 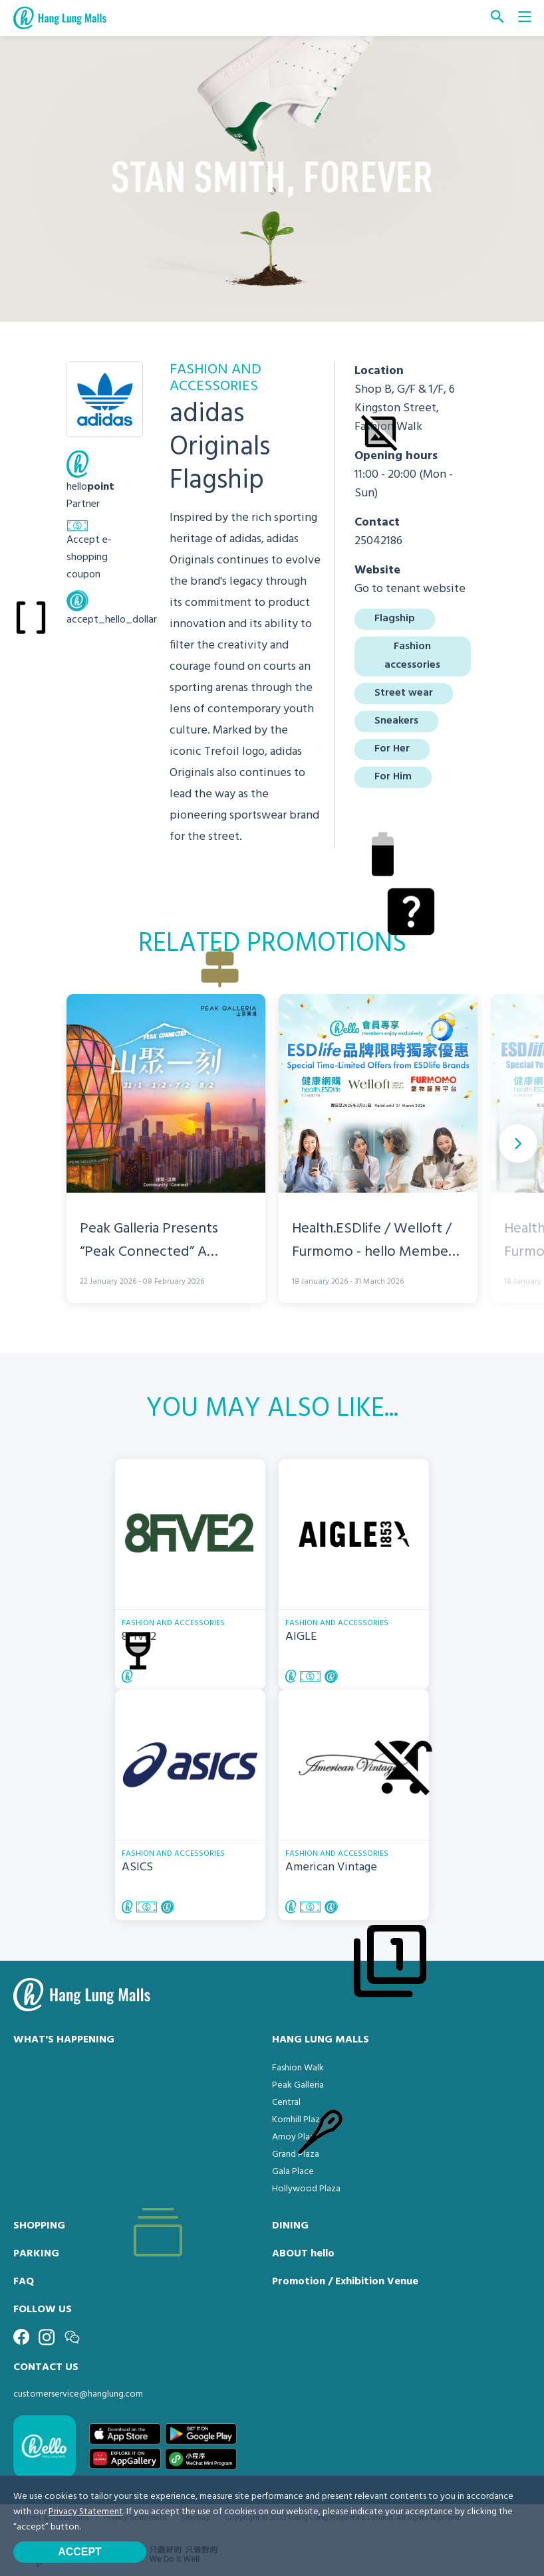 What do you see at coordinates (219, 967) in the screenshot?
I see `align objects to horizontal center` at bounding box center [219, 967].